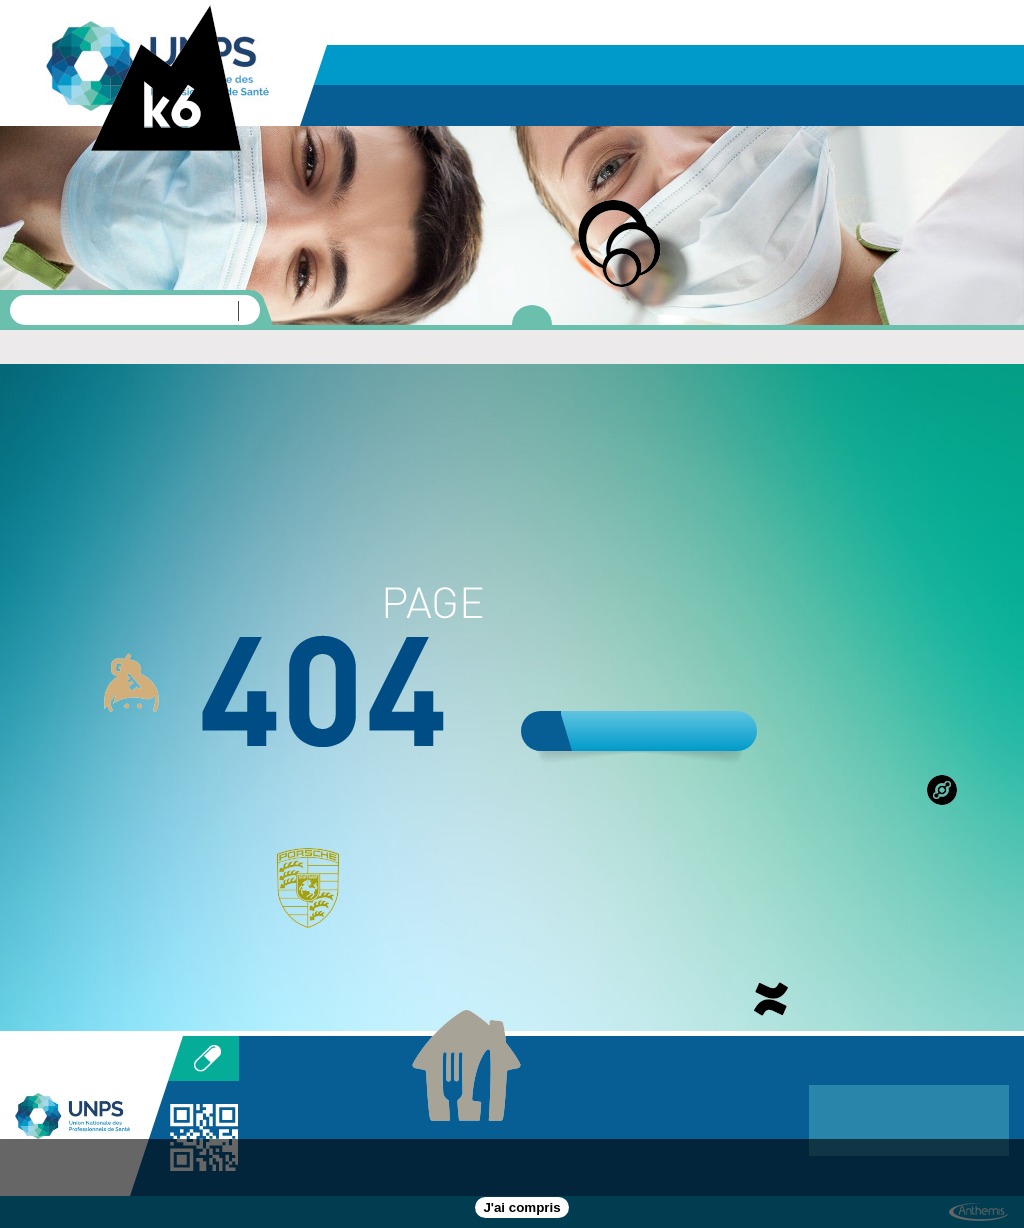 This screenshot has height=1228, width=1024. What do you see at coordinates (771, 999) in the screenshot?
I see `open Confluence workspace` at bounding box center [771, 999].